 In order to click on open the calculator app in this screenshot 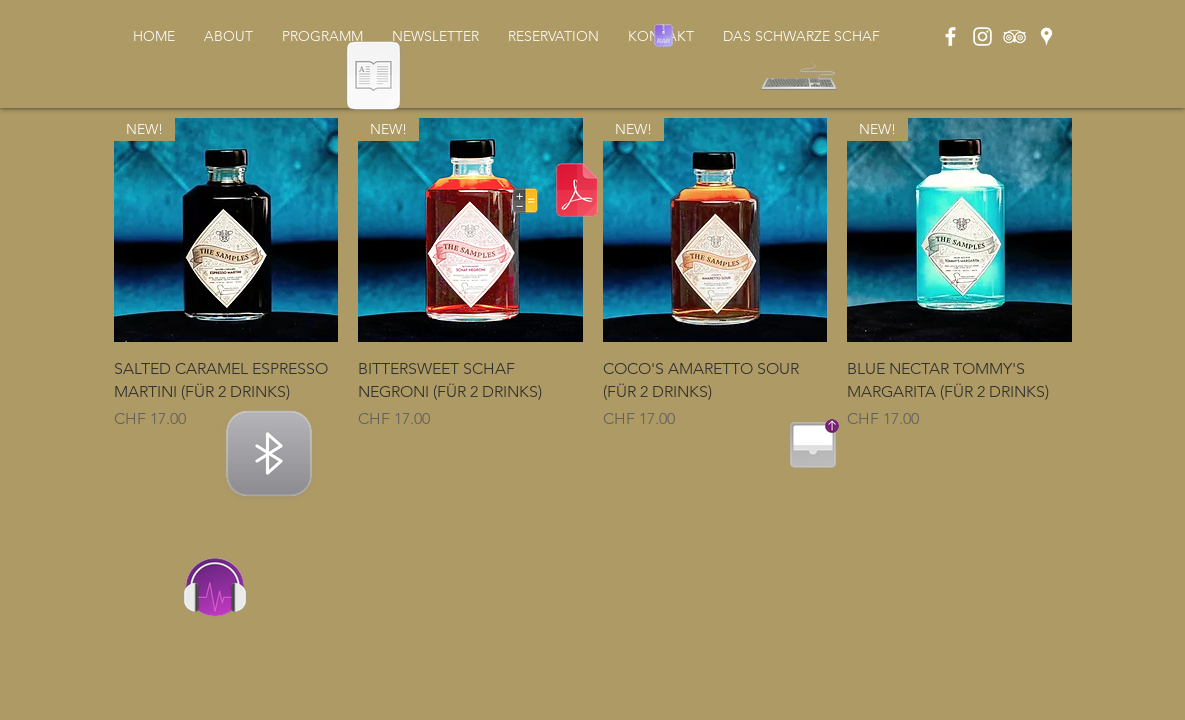, I will do `click(525, 200)`.